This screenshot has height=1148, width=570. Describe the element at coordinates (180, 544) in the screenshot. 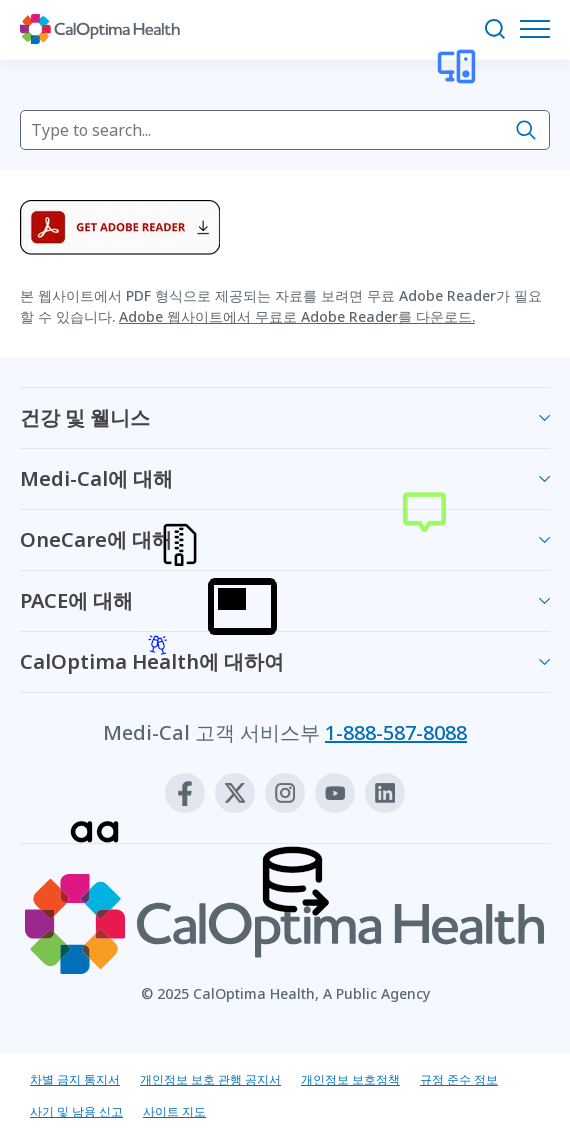

I see `view or open a compressed zip file` at that location.